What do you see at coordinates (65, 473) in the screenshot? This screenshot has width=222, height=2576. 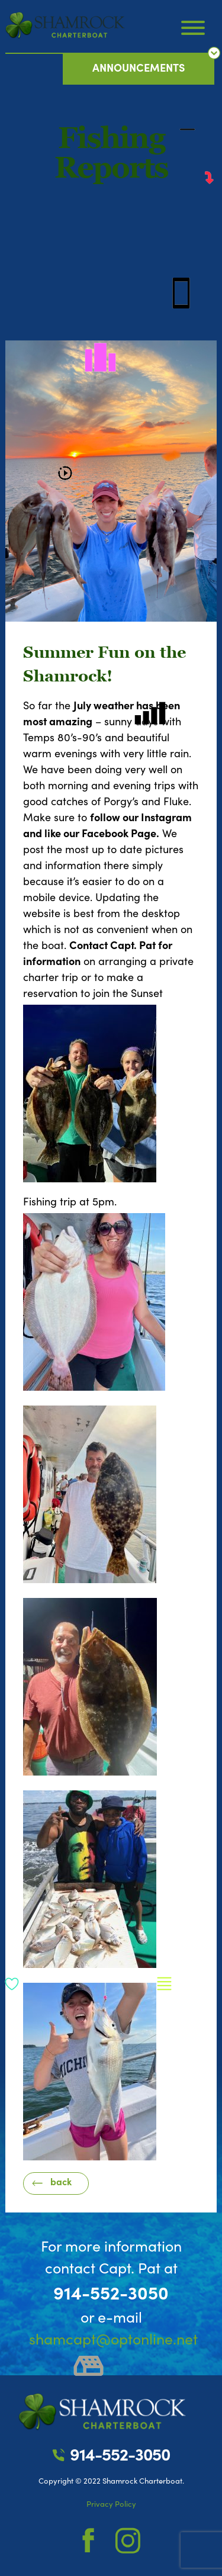 I see `motion photos feature is enabled` at bounding box center [65, 473].